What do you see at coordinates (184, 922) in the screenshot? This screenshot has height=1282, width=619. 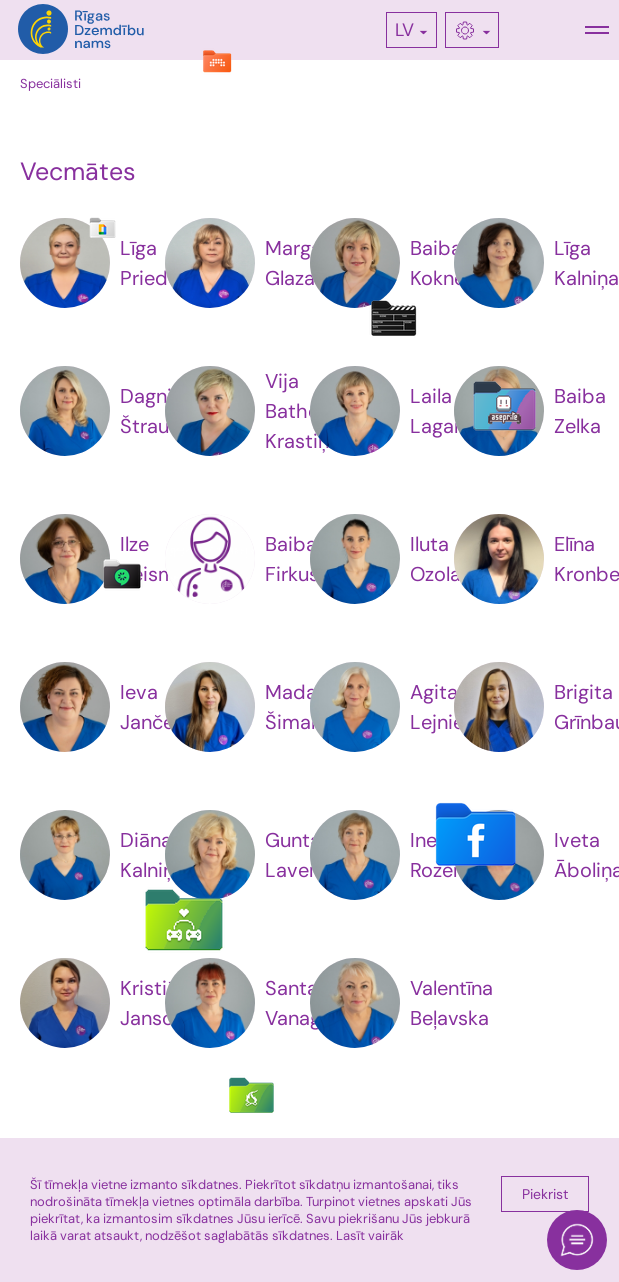 I see `open your GameJolt games folder` at bounding box center [184, 922].